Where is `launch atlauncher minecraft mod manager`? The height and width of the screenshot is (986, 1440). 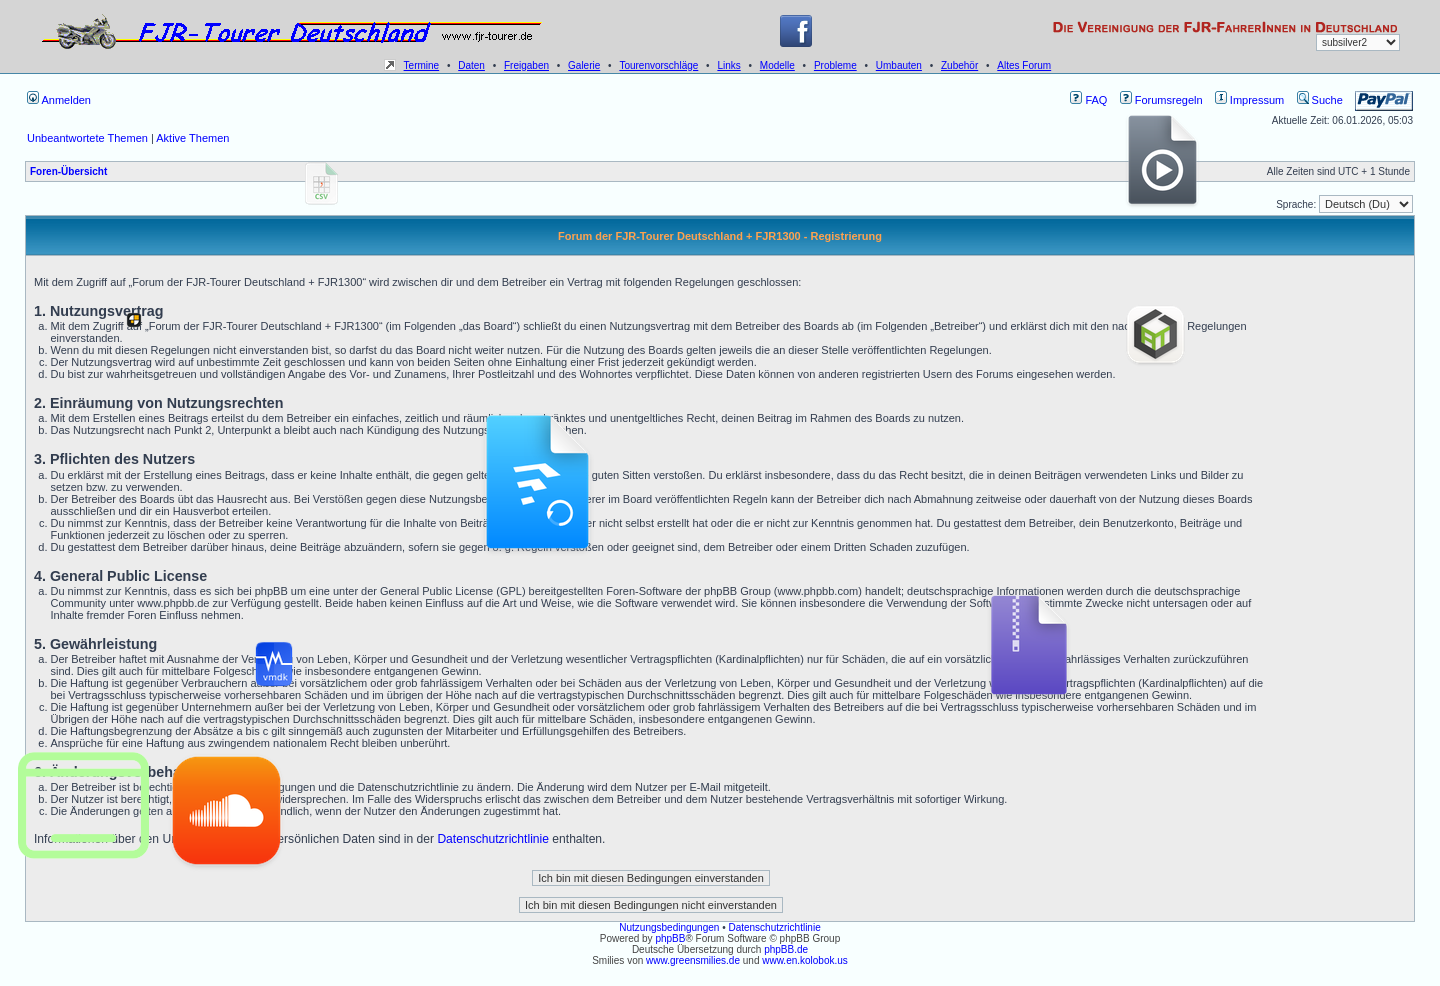
launch atlauncher minecraft mod manager is located at coordinates (1155, 334).